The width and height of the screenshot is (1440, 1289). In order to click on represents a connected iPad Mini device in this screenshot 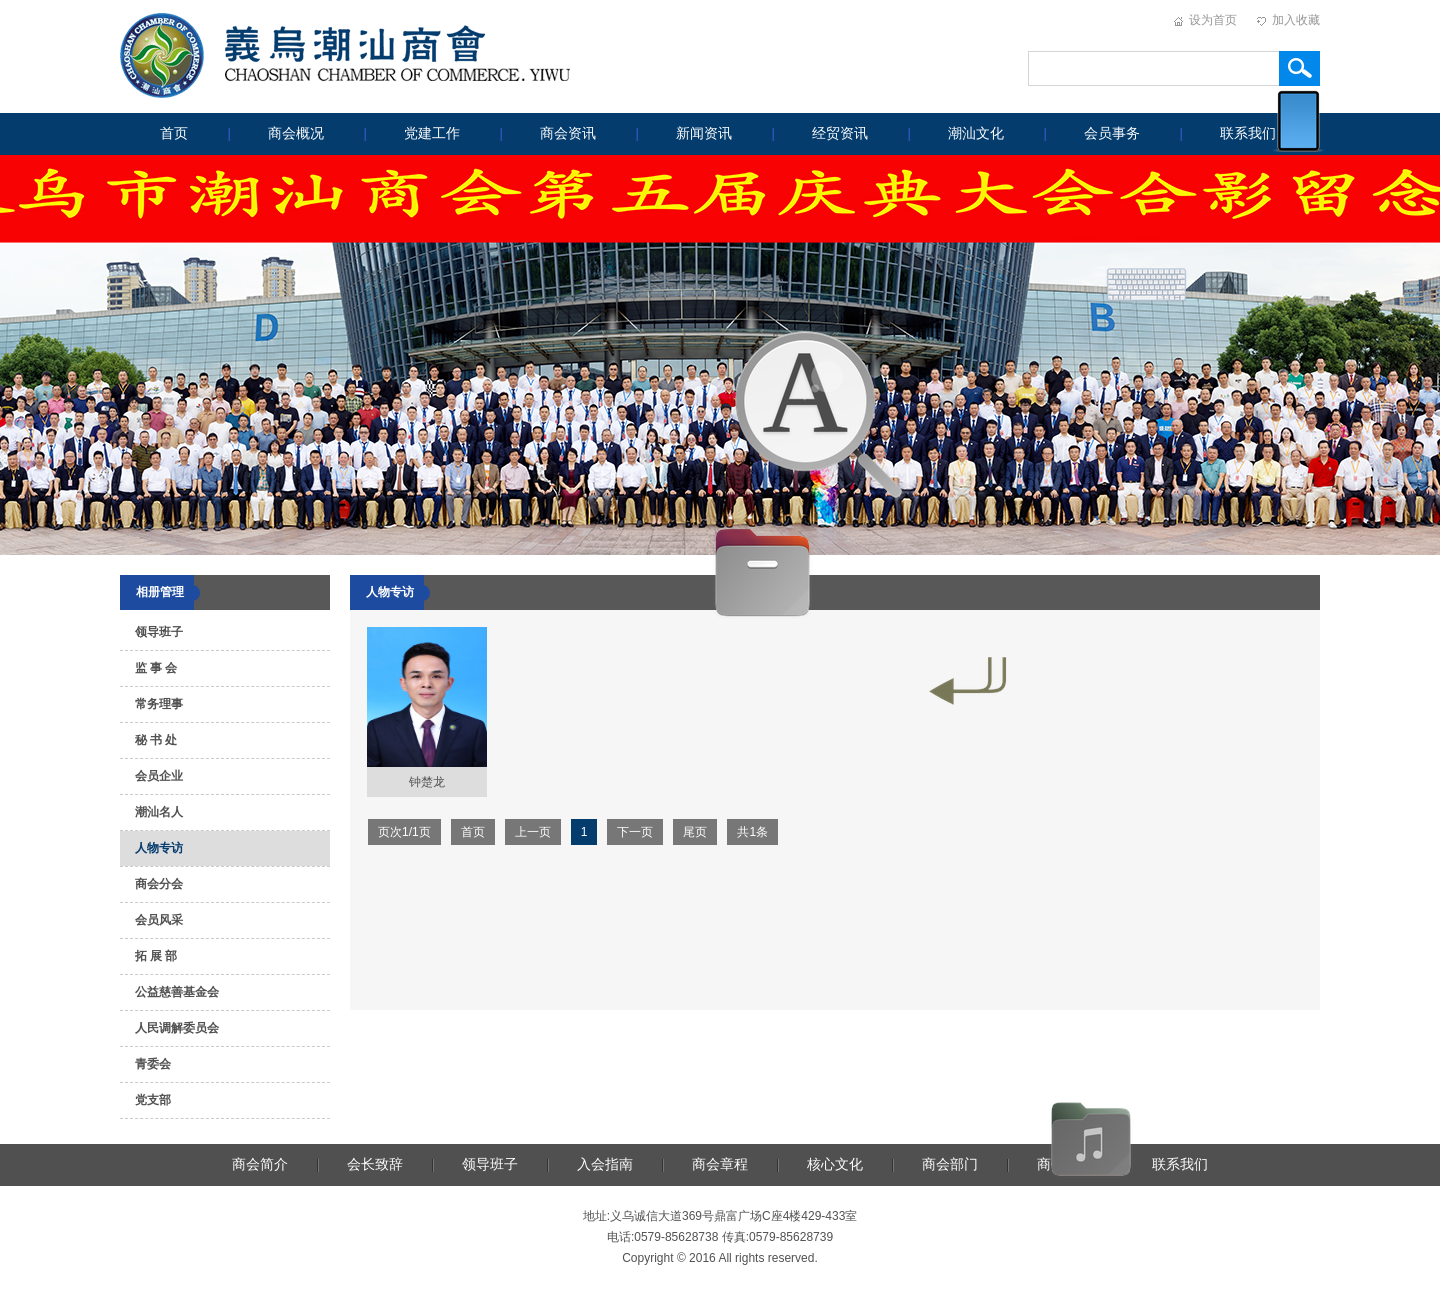, I will do `click(1298, 114)`.